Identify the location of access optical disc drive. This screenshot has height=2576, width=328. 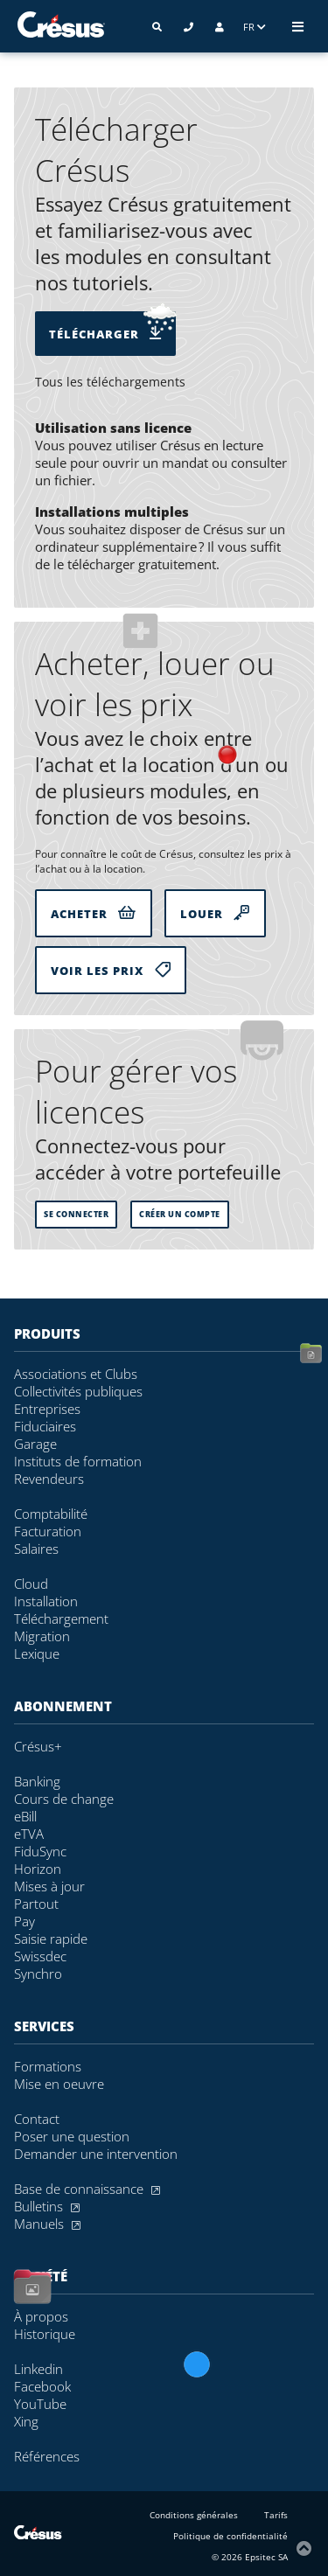
(262, 1039).